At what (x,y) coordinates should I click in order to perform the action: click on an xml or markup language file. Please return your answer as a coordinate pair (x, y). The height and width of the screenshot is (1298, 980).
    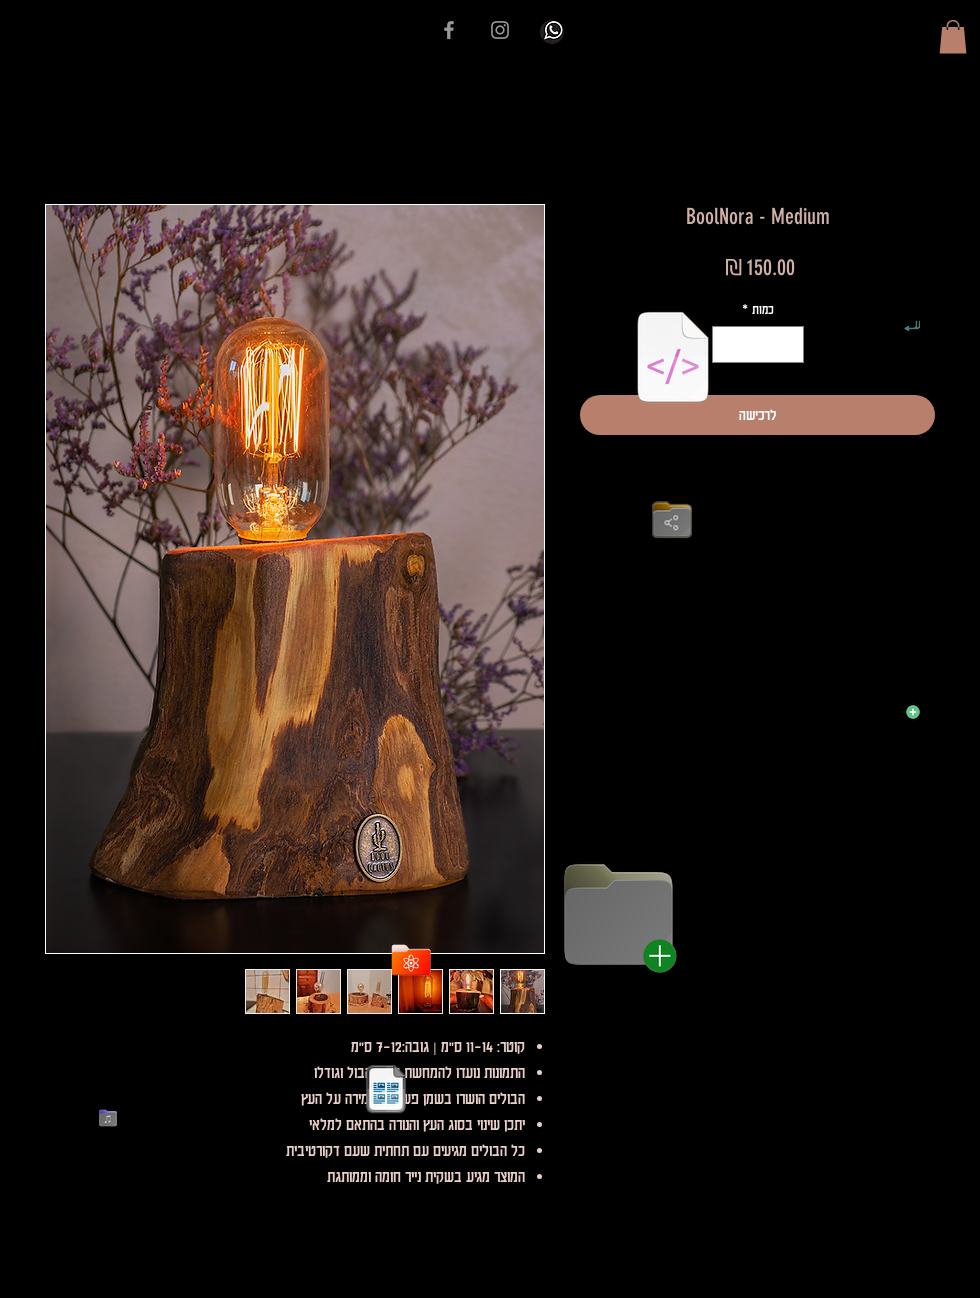
    Looking at the image, I should click on (673, 357).